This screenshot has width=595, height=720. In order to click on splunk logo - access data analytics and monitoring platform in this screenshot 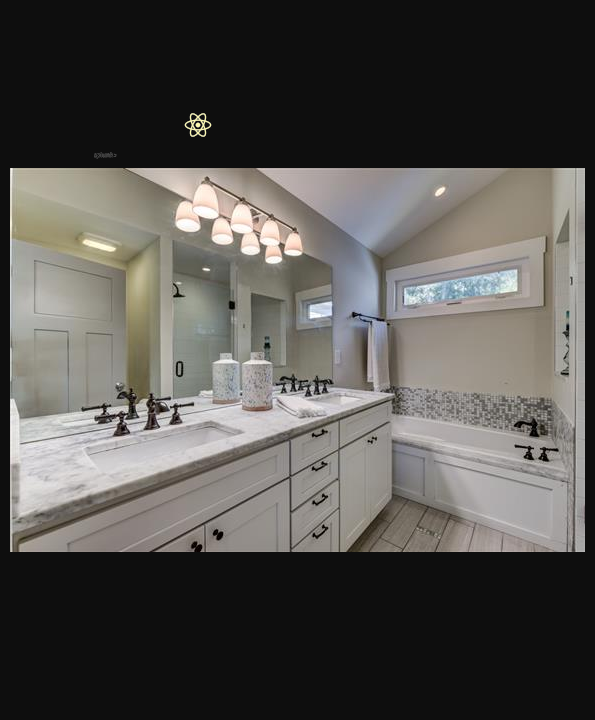, I will do `click(105, 155)`.